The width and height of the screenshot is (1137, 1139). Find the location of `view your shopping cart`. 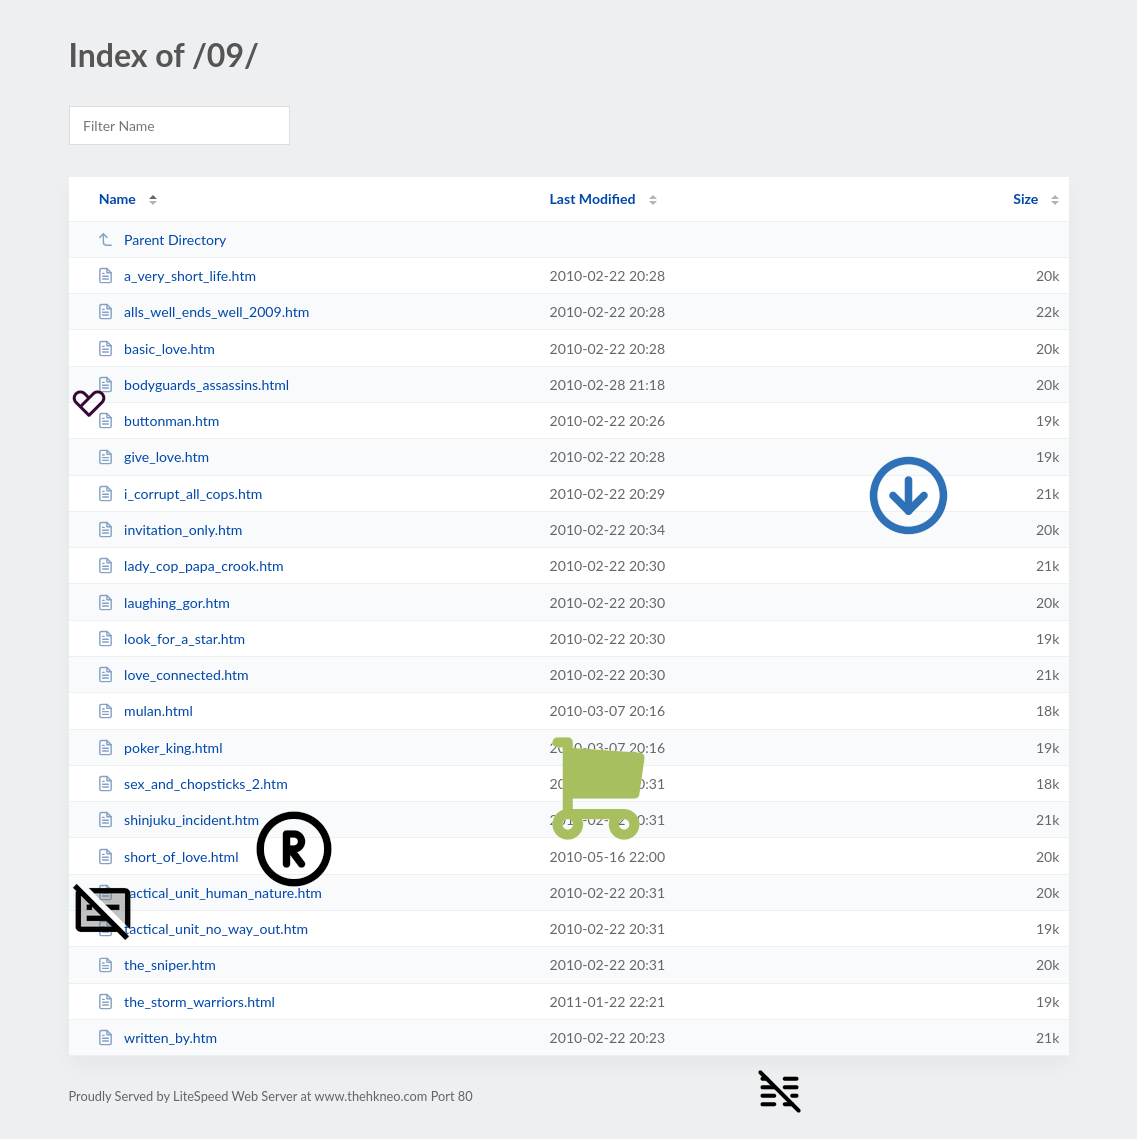

view your shopping cart is located at coordinates (598, 788).